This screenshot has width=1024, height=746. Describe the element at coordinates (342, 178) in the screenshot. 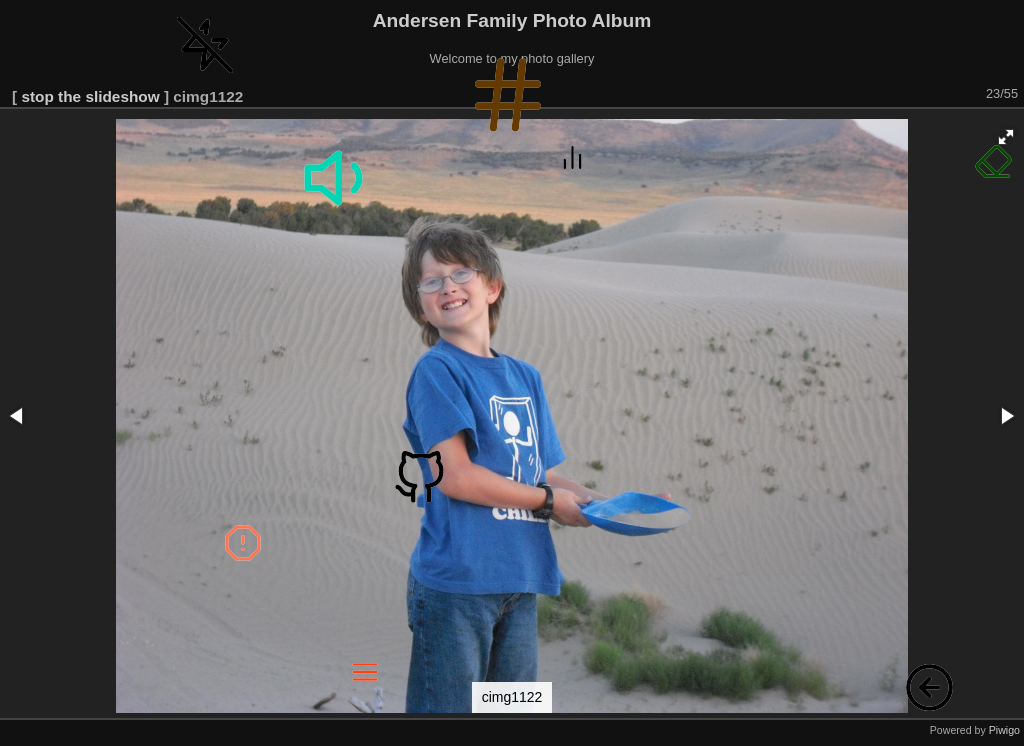

I see `adjust volume to low level` at that location.